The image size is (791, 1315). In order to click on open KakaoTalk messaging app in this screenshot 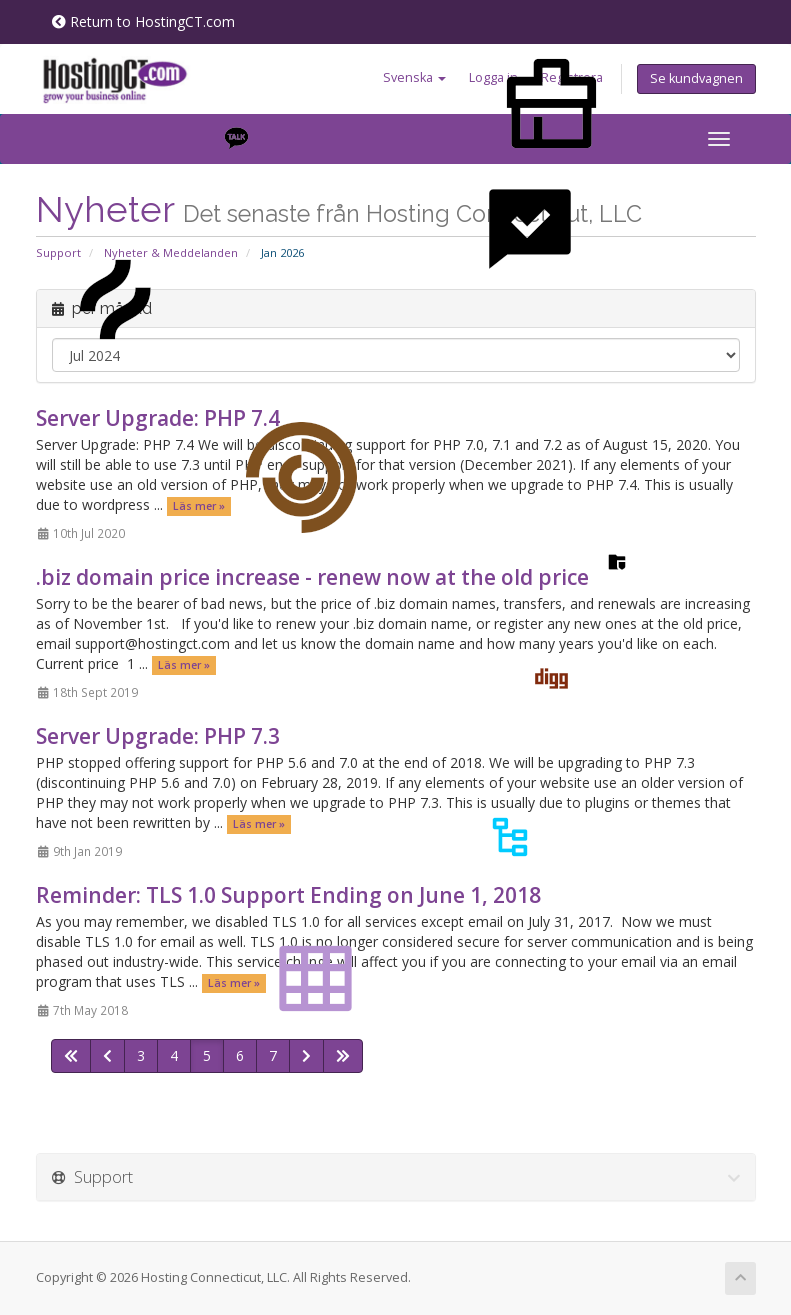, I will do `click(236, 137)`.